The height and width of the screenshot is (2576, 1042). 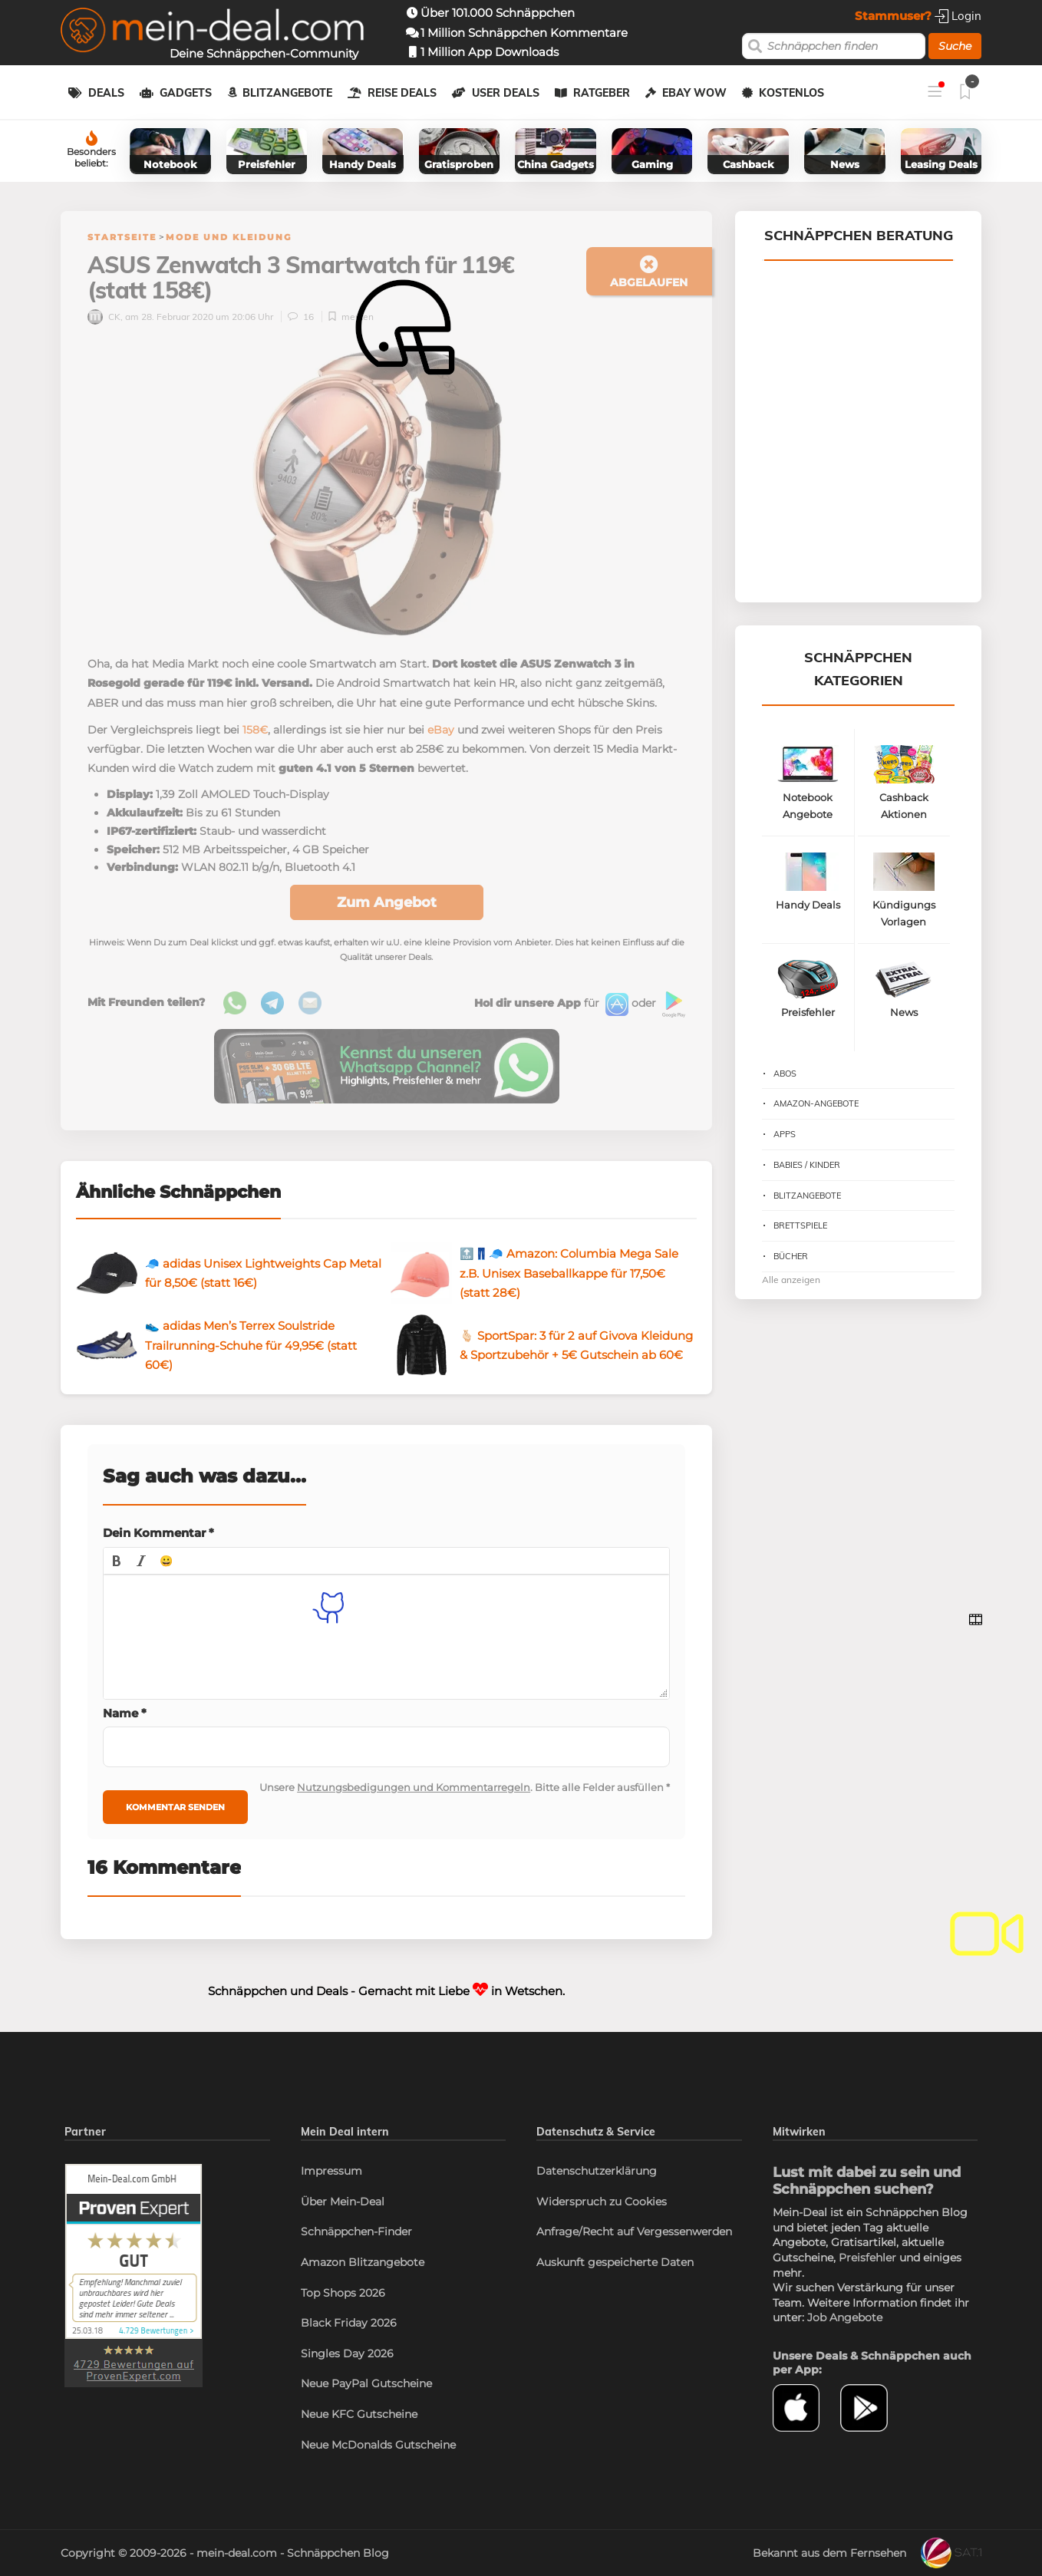 What do you see at coordinates (987, 1934) in the screenshot?
I see `start a video call` at bounding box center [987, 1934].